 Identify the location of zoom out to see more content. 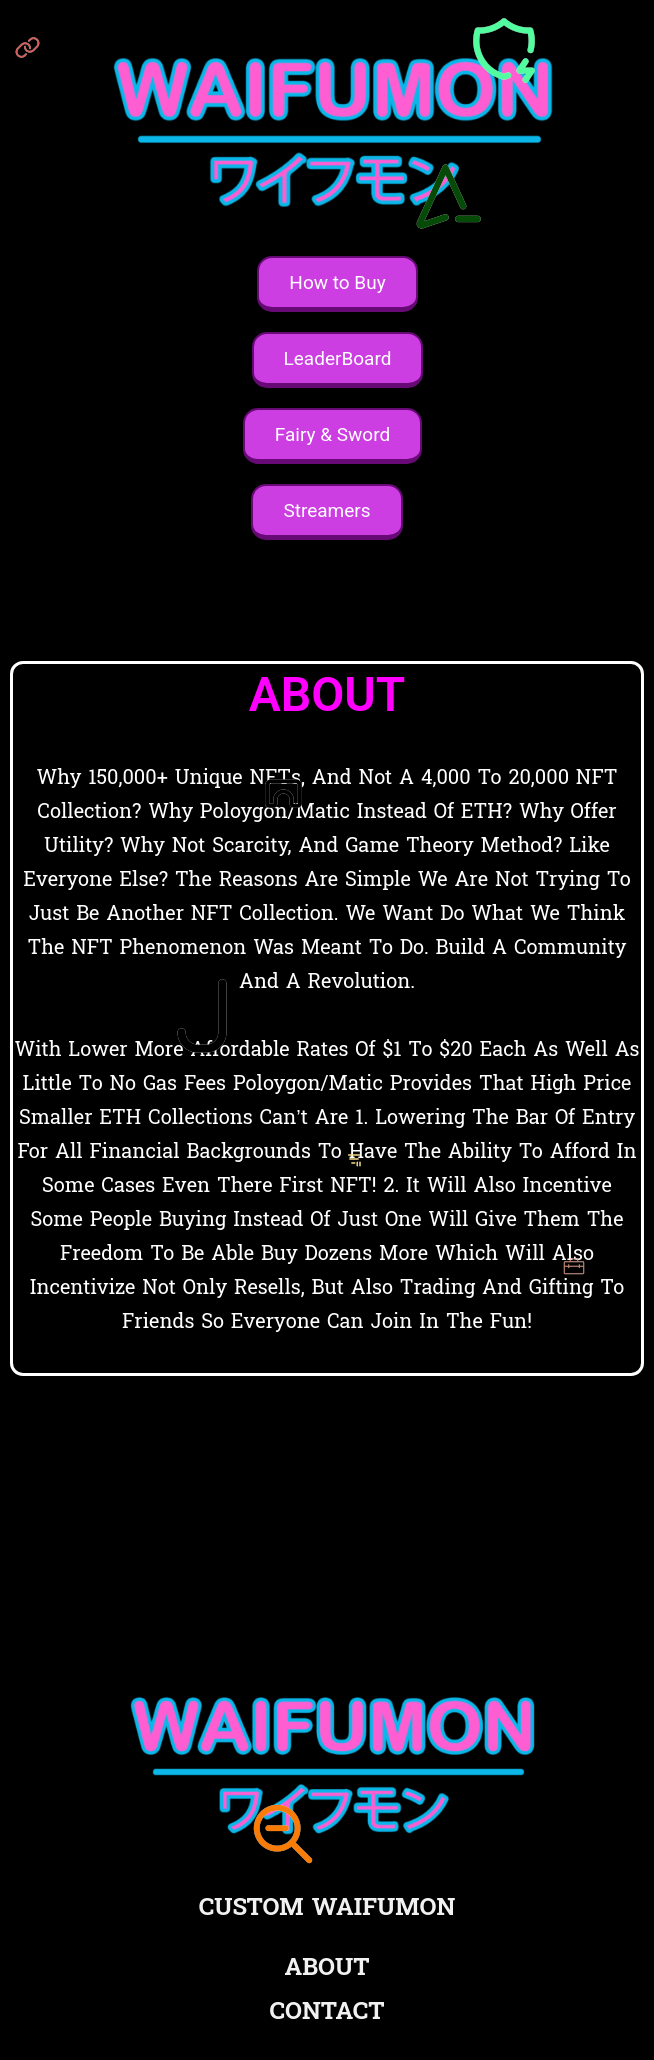
(283, 1834).